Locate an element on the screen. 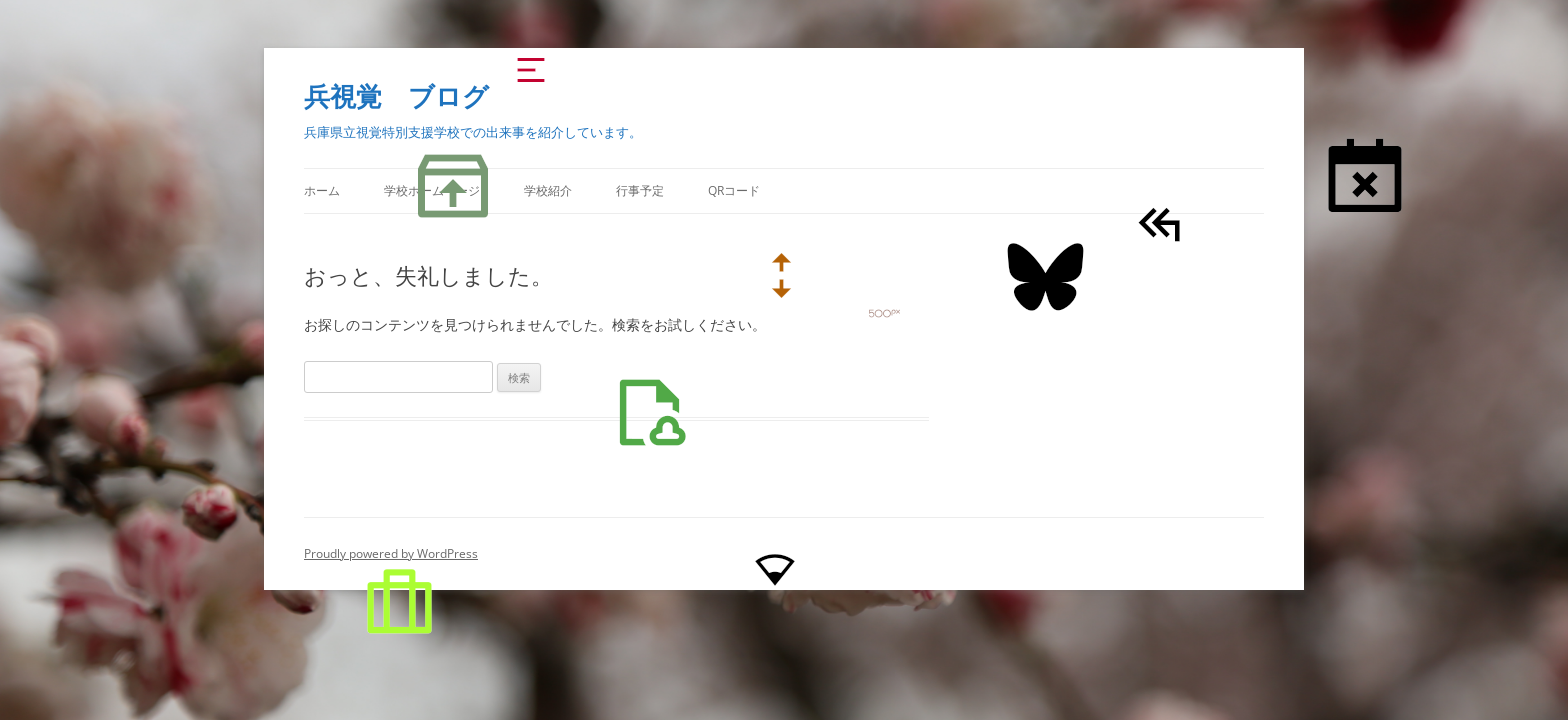  indicates weak wifi signal strength is located at coordinates (775, 570).